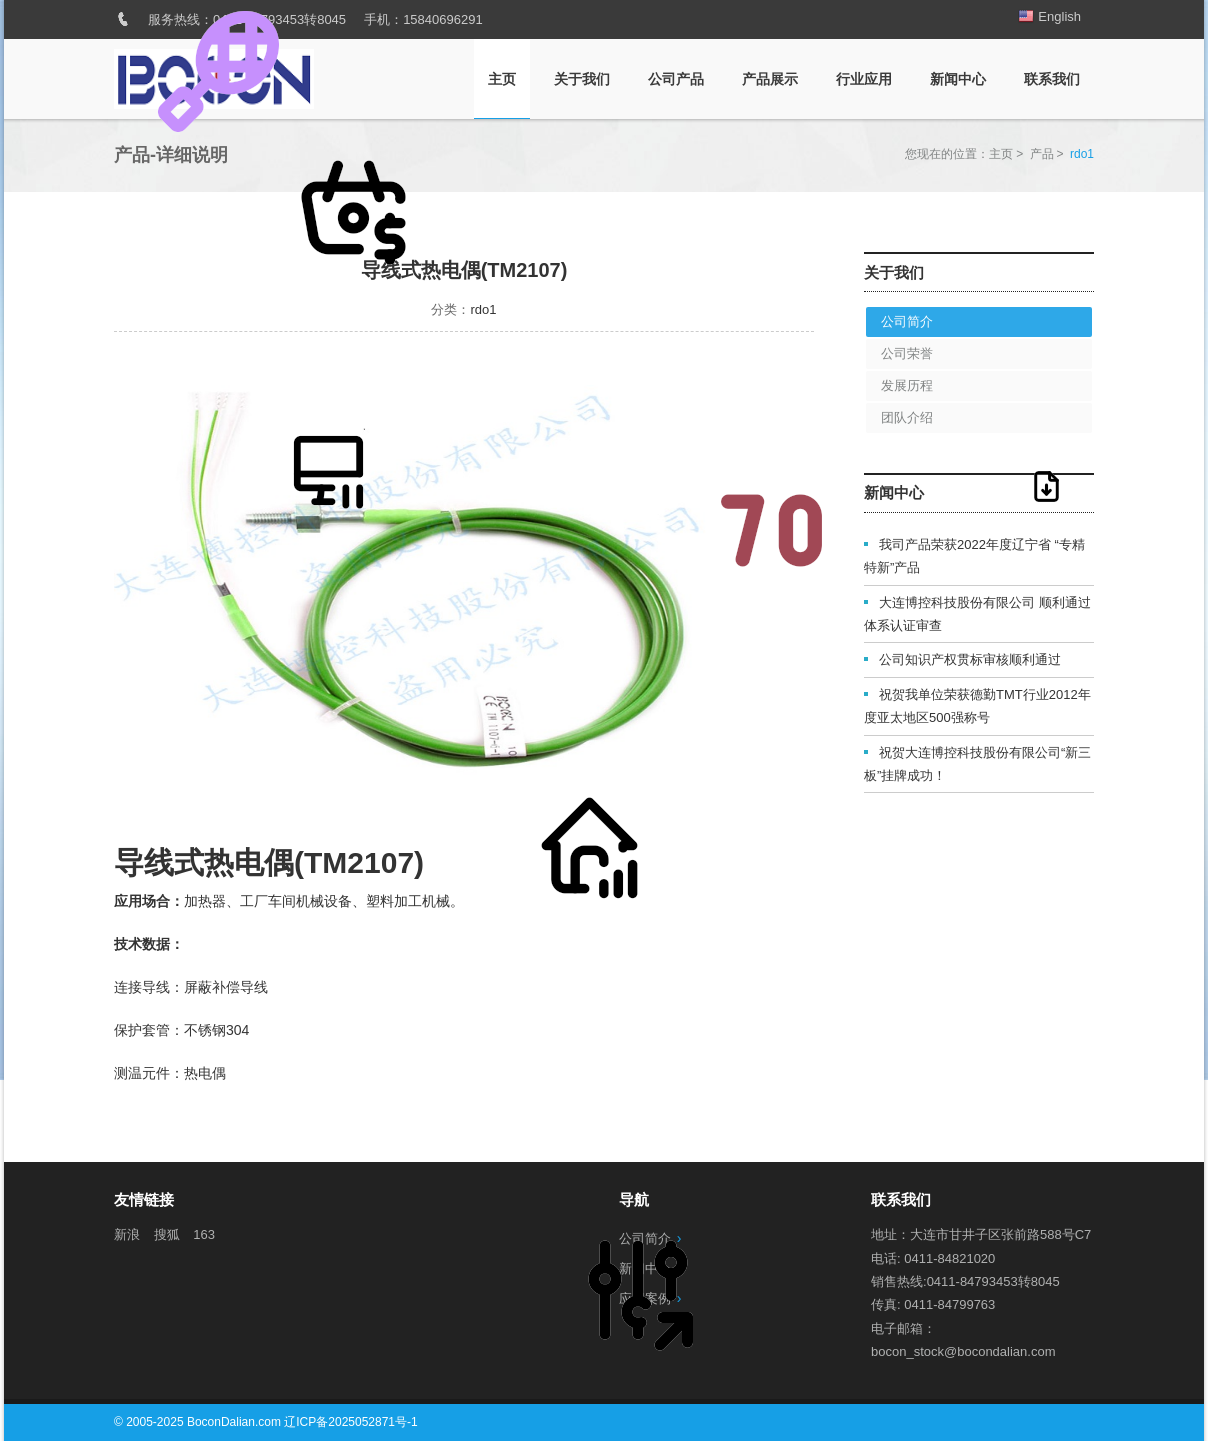 The image size is (1208, 1441). What do you see at coordinates (589, 845) in the screenshot?
I see `smart home connectivity status` at bounding box center [589, 845].